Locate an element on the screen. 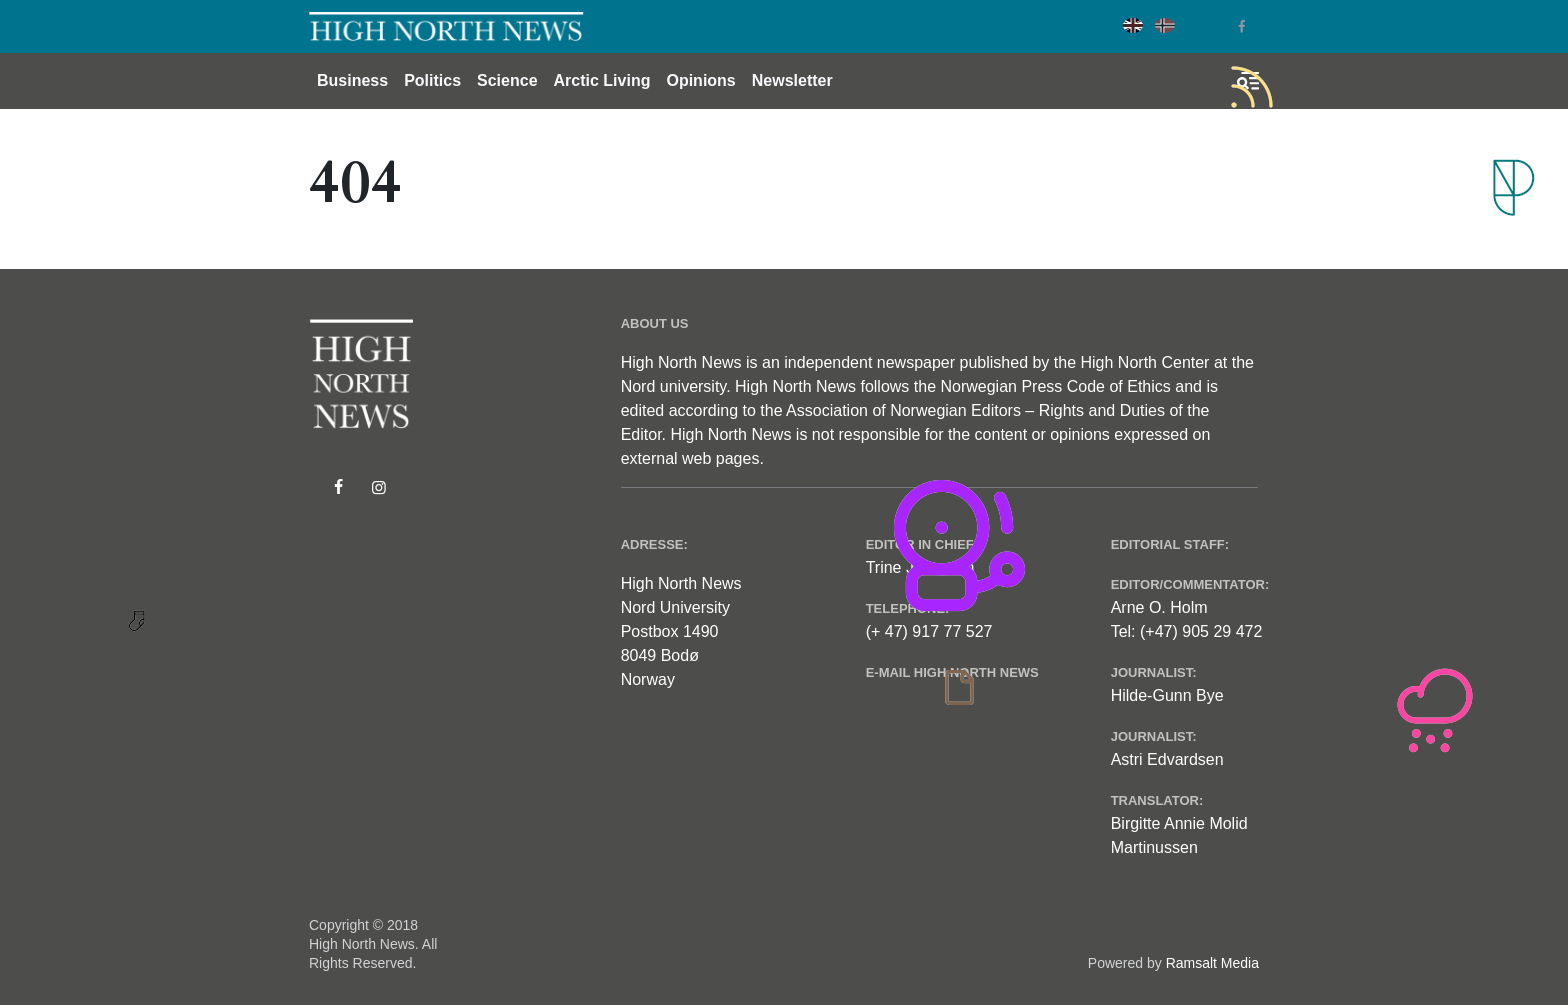 The width and height of the screenshot is (1568, 1005). browse clothing or apparel items is located at coordinates (137, 620).